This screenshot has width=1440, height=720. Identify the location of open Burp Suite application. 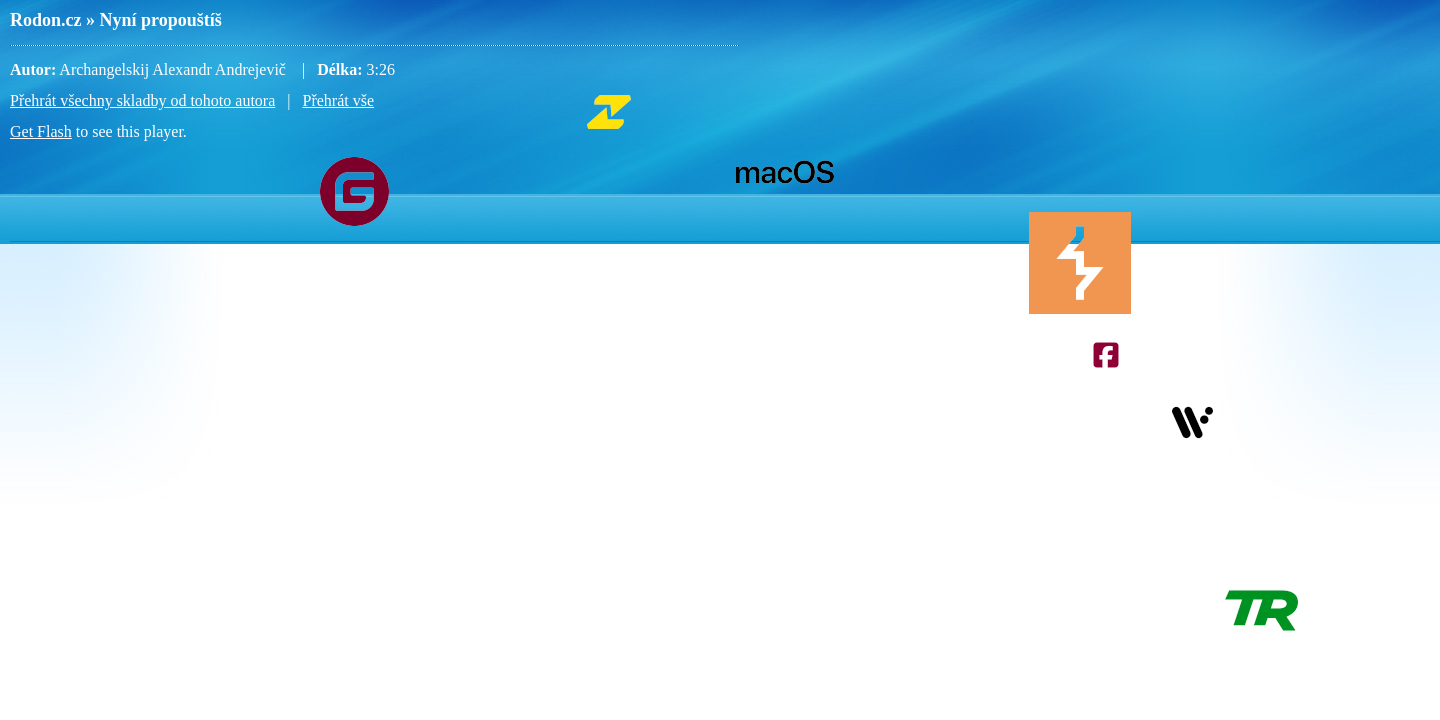
(1080, 263).